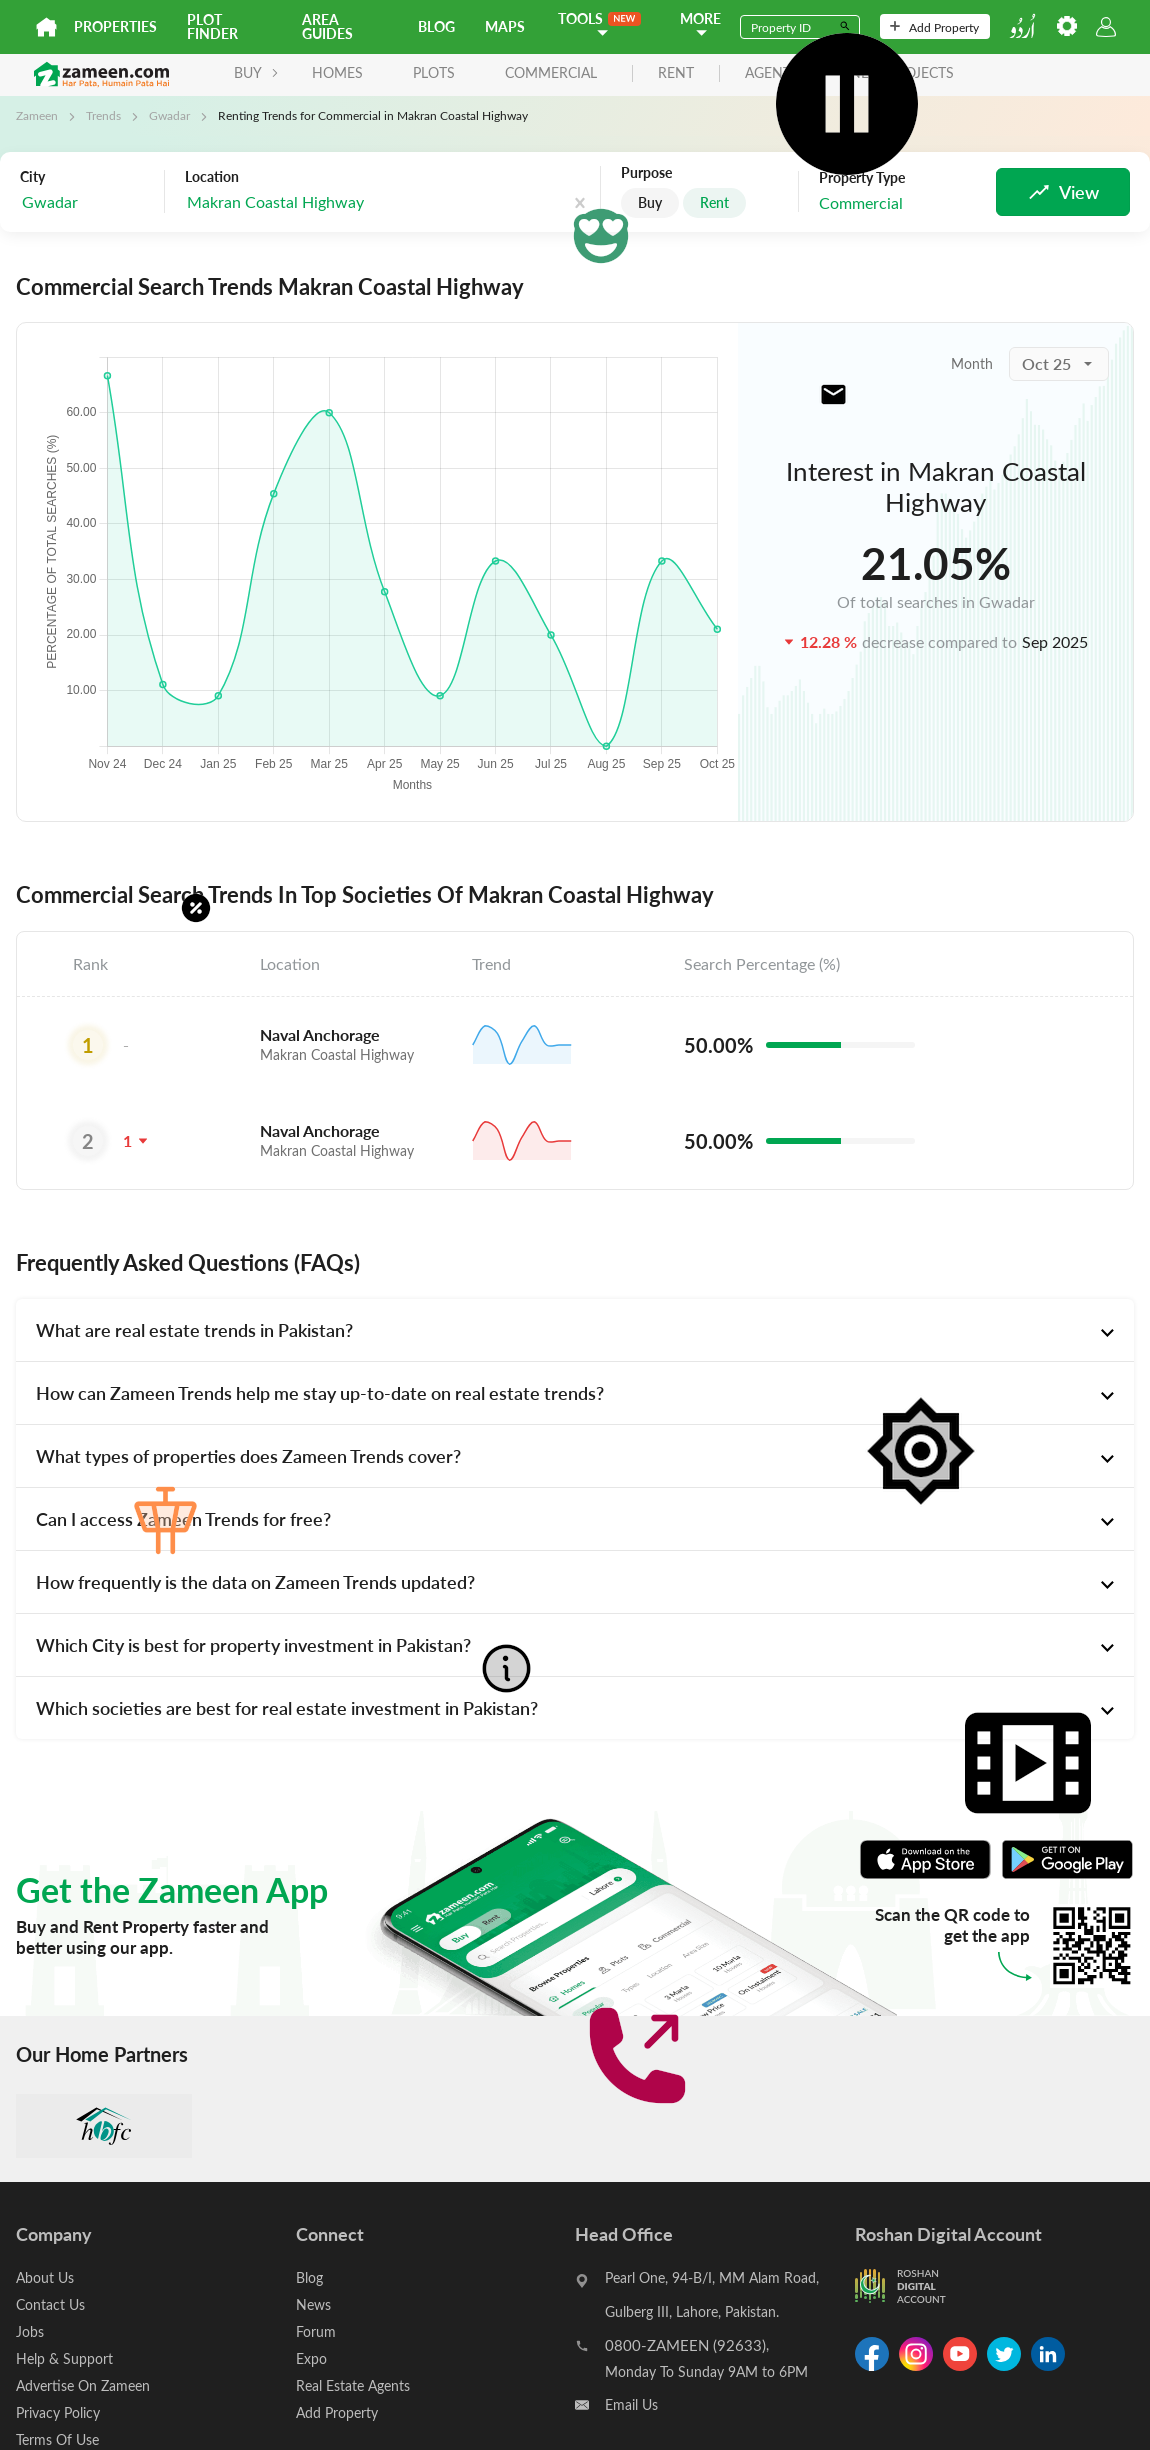 The image size is (1150, 2450). What do you see at coordinates (506, 1668) in the screenshot?
I see `view more information or details` at bounding box center [506, 1668].